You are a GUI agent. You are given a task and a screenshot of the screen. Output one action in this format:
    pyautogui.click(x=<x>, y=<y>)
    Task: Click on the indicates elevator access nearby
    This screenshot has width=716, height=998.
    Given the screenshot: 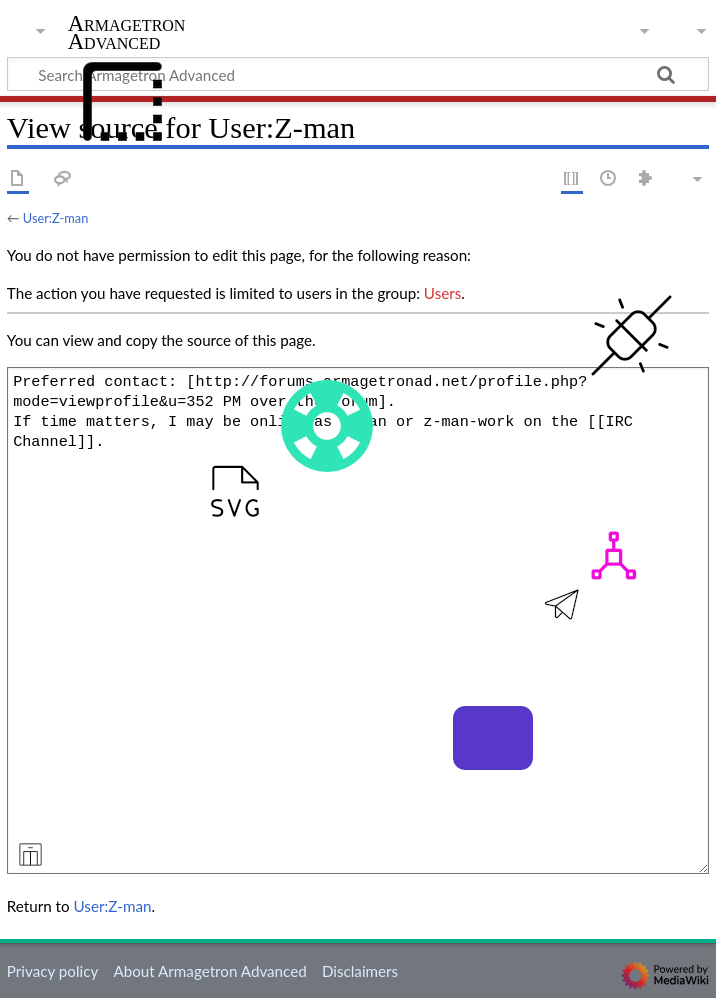 What is the action you would take?
    pyautogui.click(x=30, y=854)
    